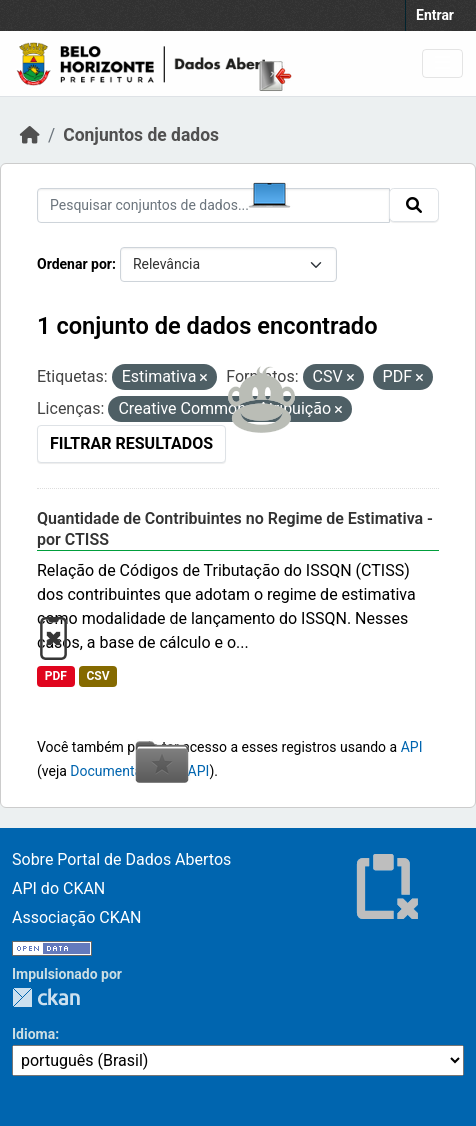 This screenshot has width=476, height=1126. I want to click on indicates an overdue or expired task, so click(385, 886).